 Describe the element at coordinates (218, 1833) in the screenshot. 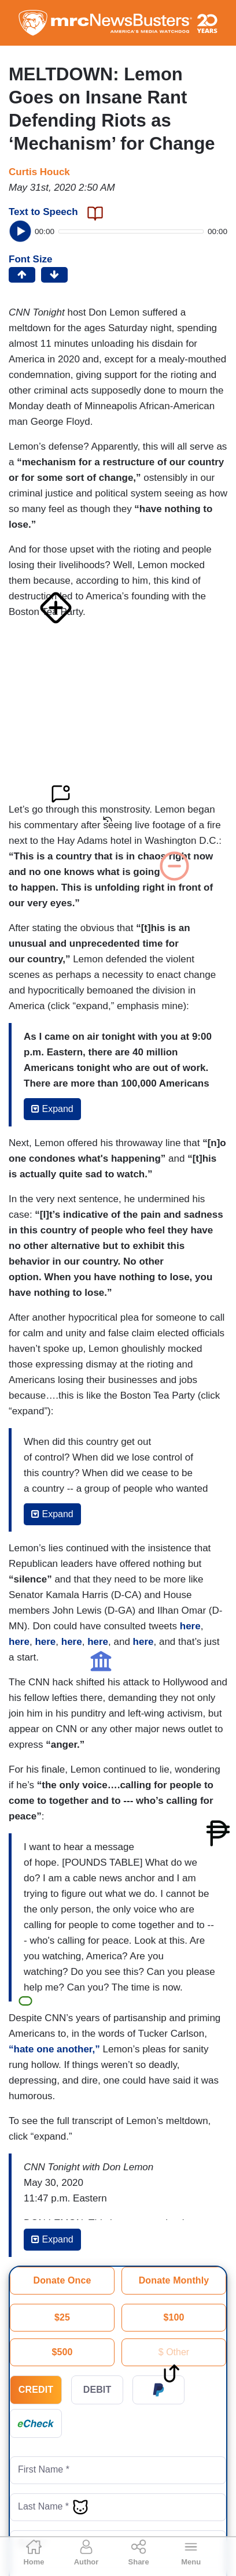

I see `indicates philippine peso currency` at that location.